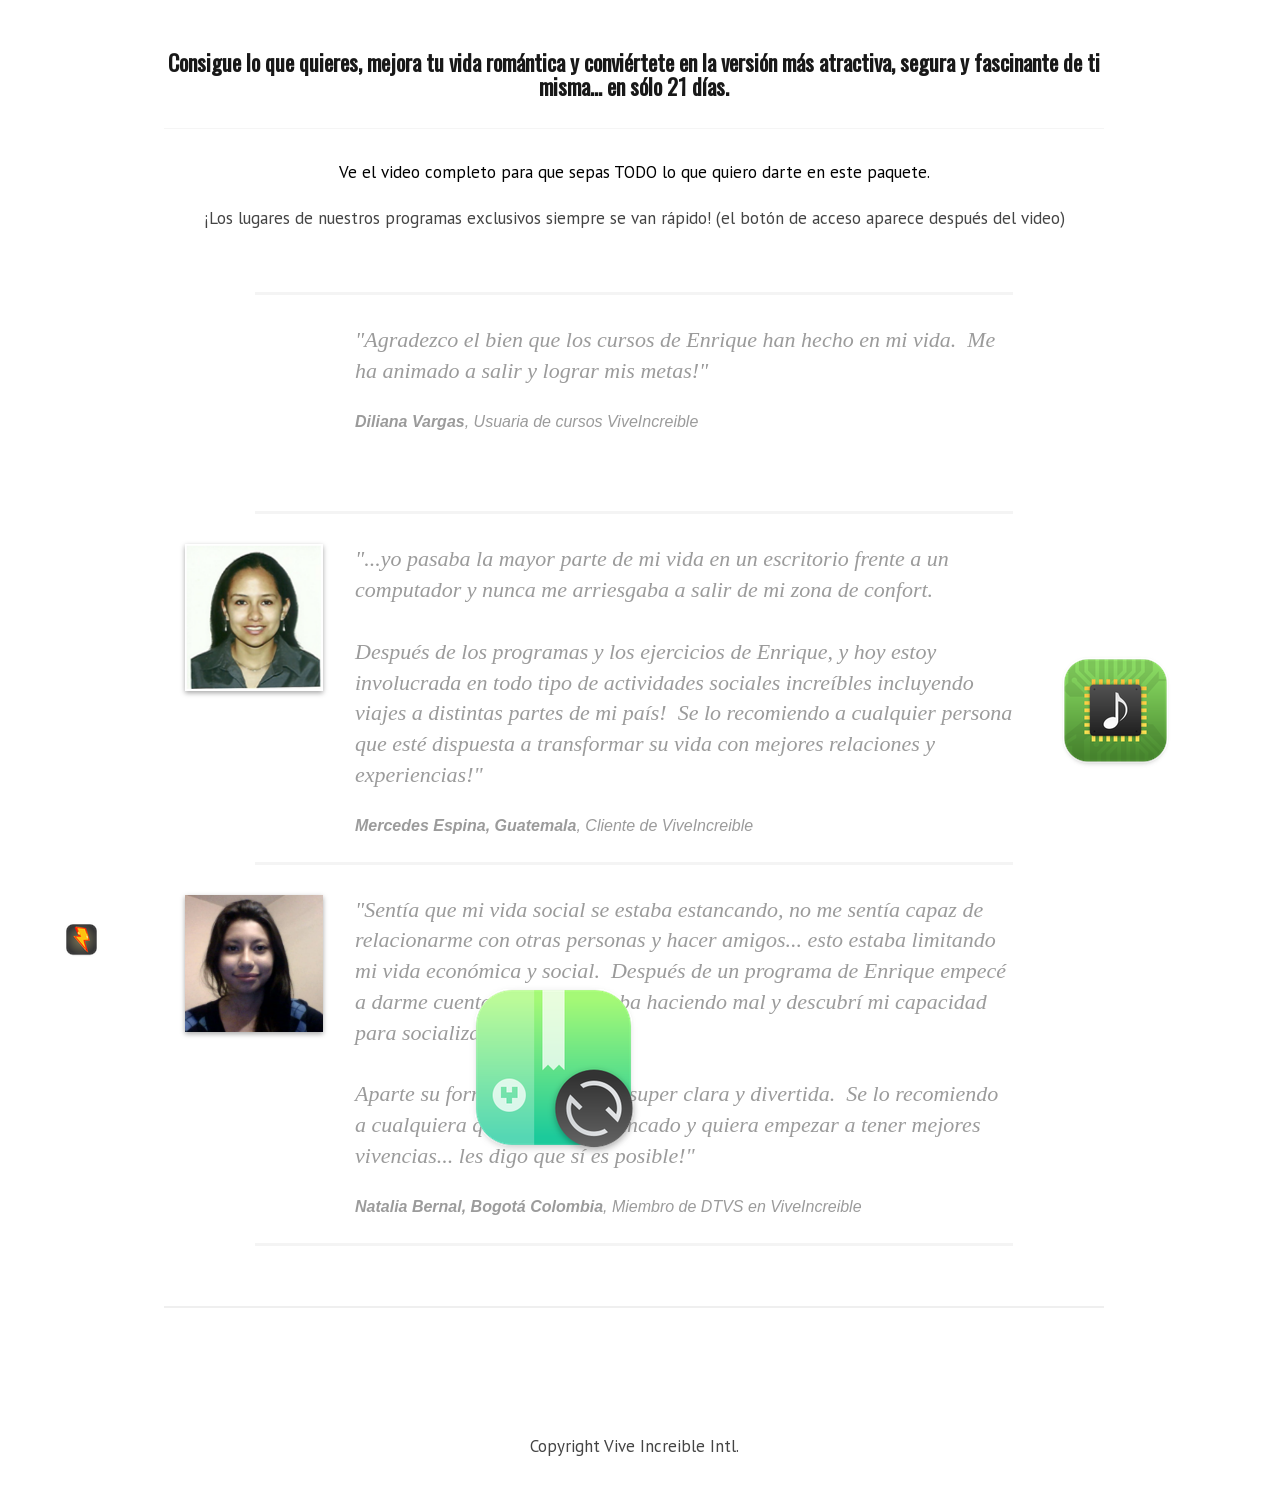 Image resolution: width=1268 pixels, height=1490 pixels. I want to click on launch rvgl racing game, so click(81, 939).